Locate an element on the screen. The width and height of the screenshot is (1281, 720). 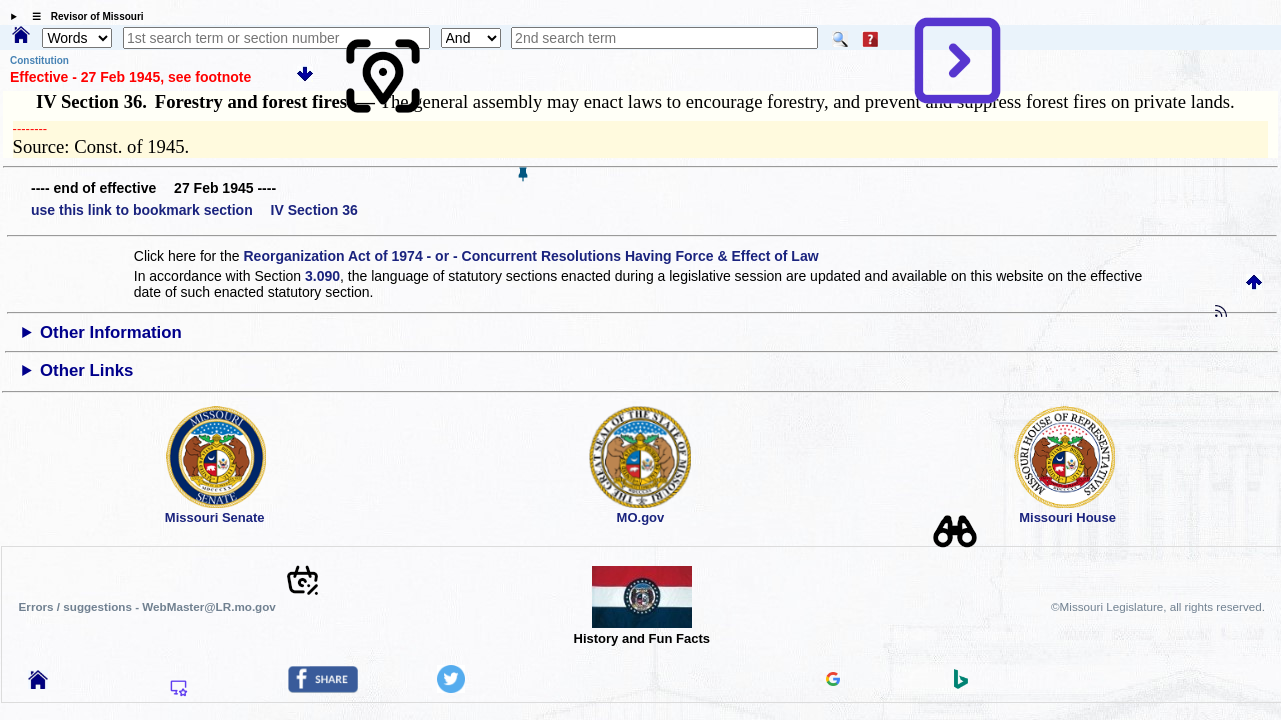
subscribe to RSS feed is located at coordinates (1221, 311).